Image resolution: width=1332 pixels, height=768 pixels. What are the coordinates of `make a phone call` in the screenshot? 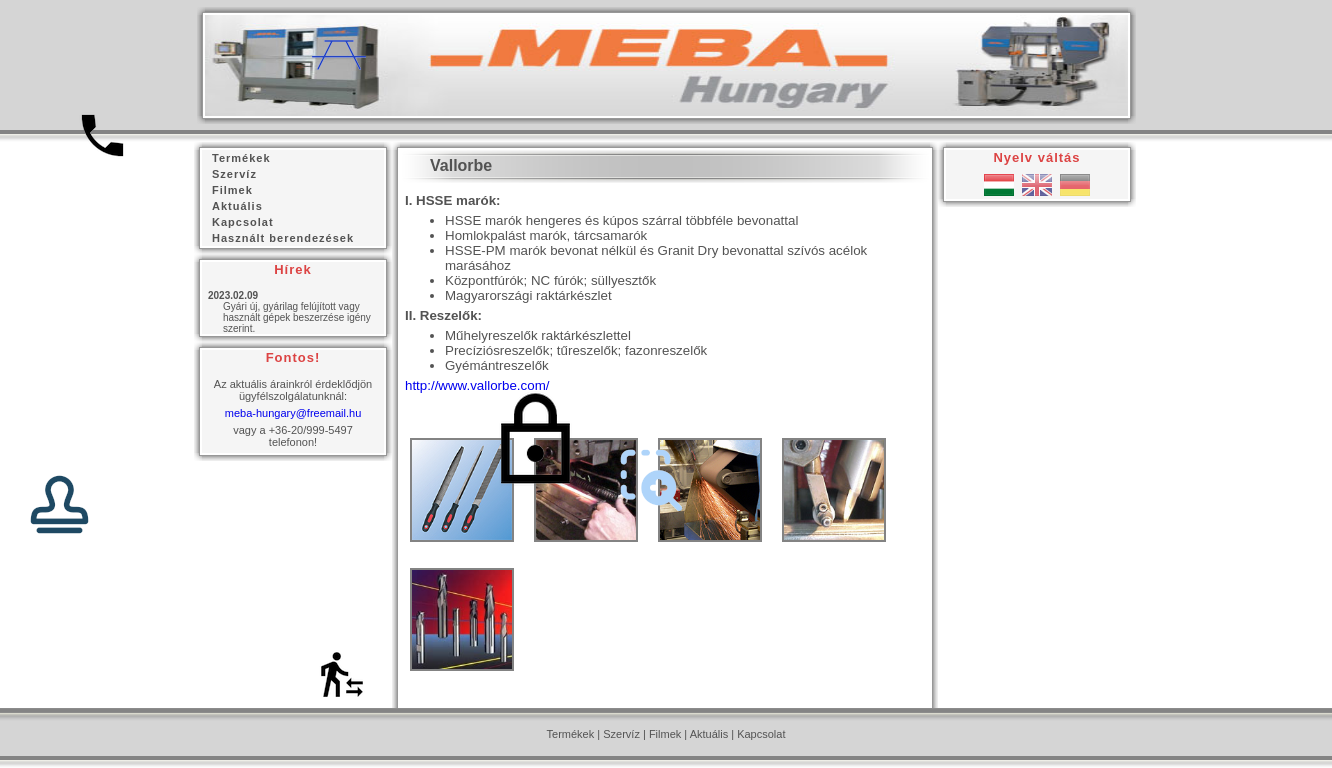 It's located at (102, 135).